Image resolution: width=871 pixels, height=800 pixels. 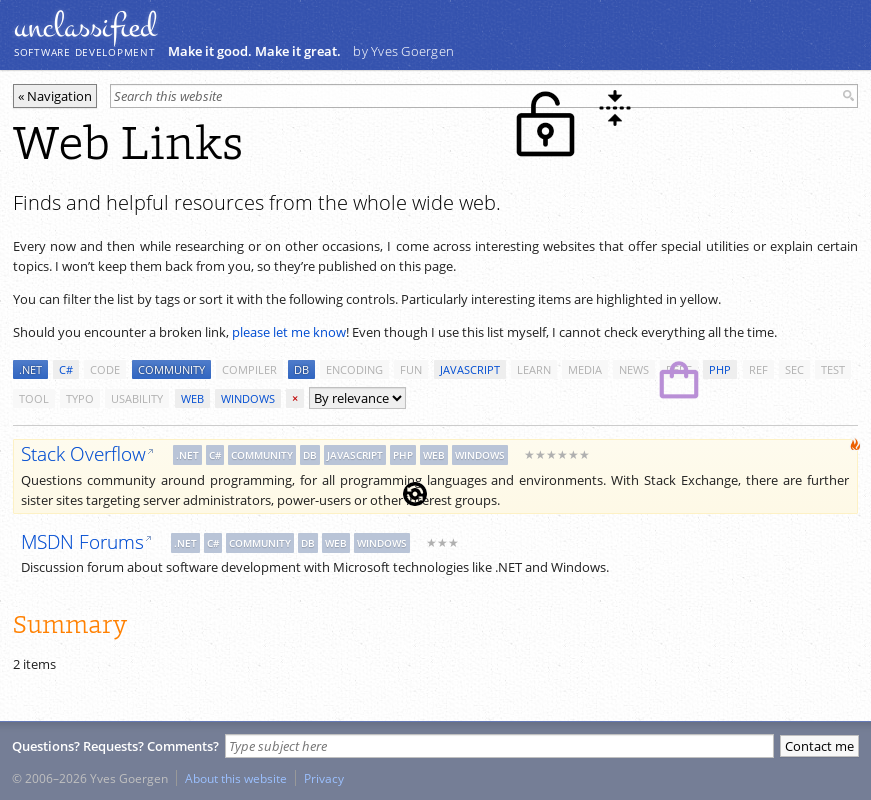 I want to click on view your shopping bag, so click(x=679, y=382).